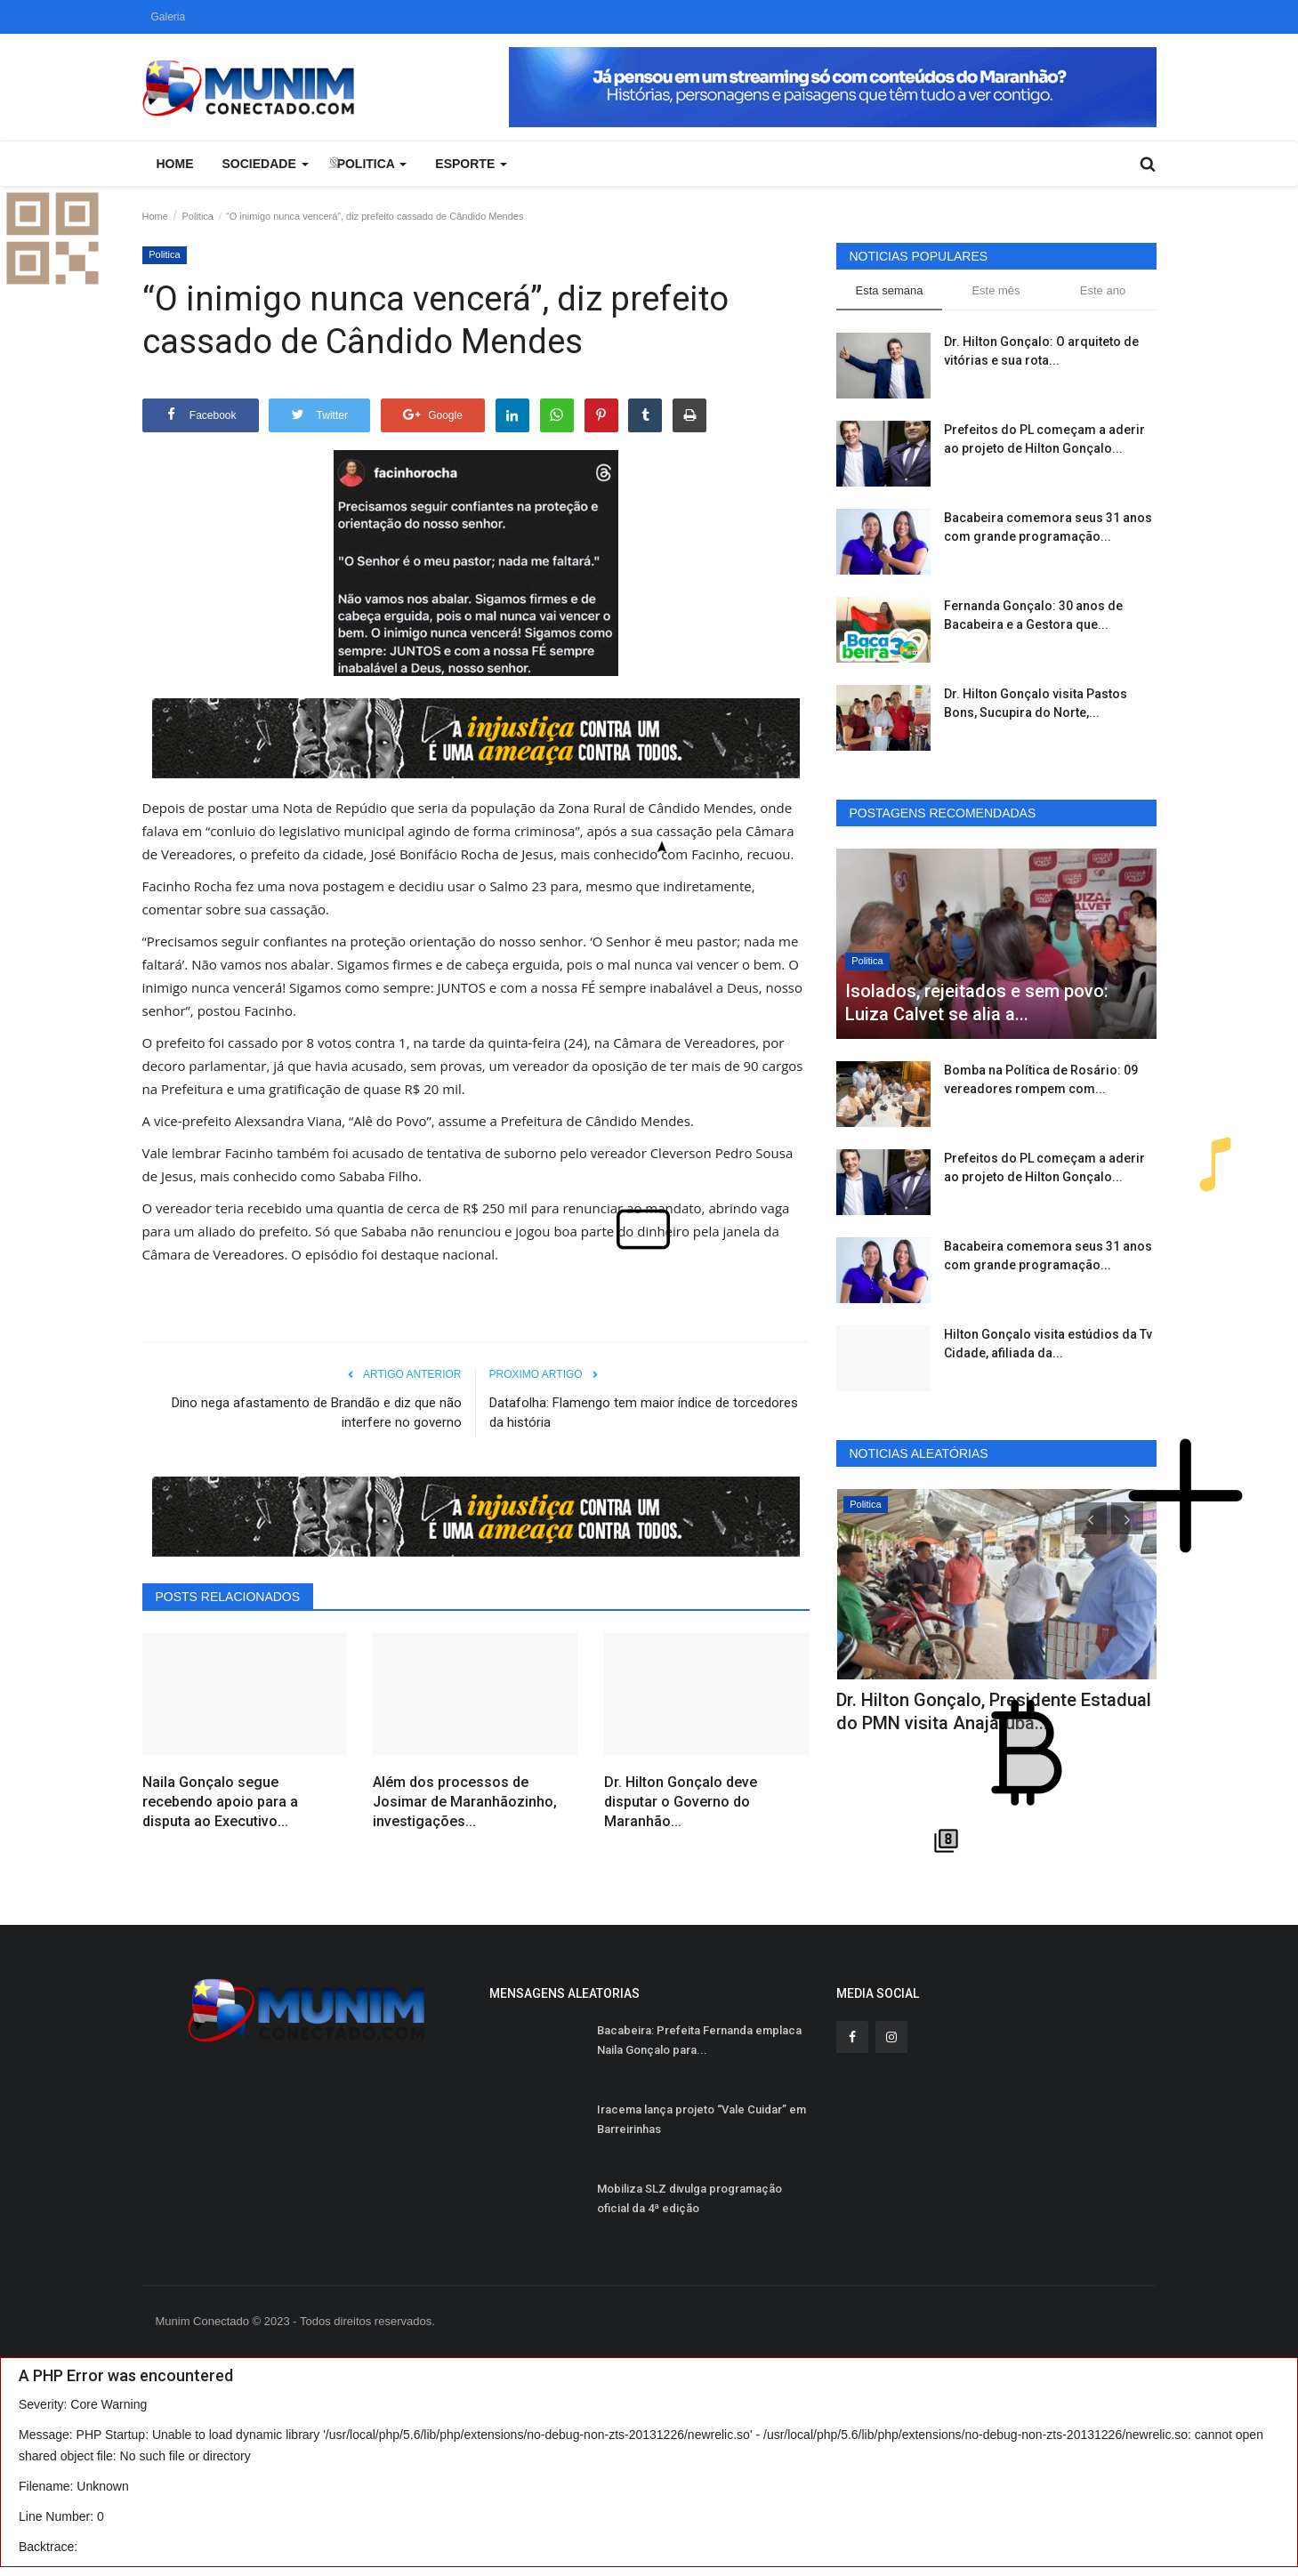  Describe the element at coordinates (1215, 1164) in the screenshot. I see `access music library or player` at that location.